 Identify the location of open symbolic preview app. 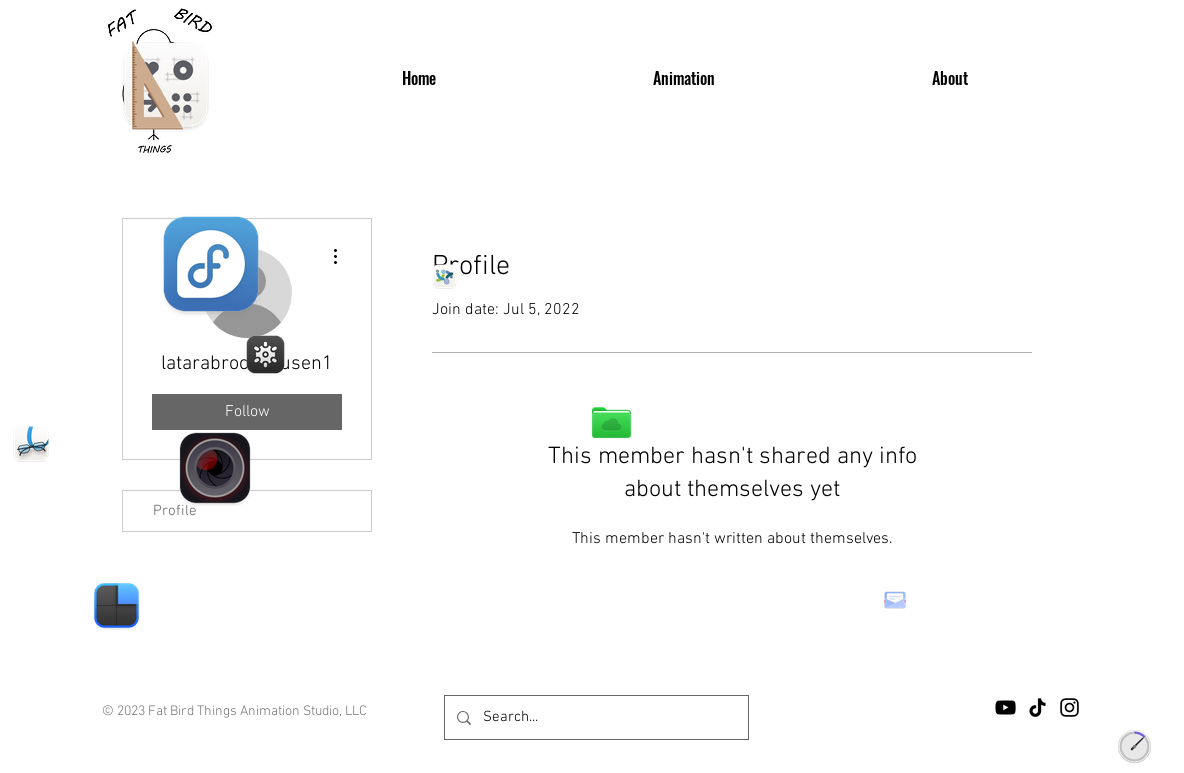
(166, 85).